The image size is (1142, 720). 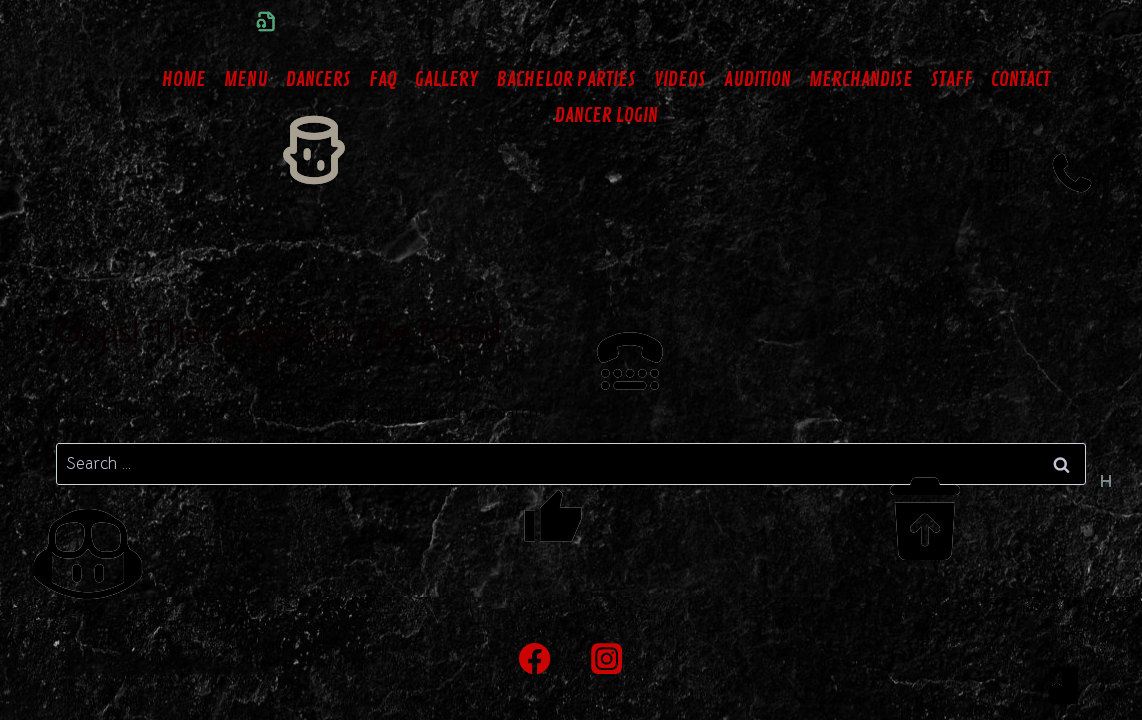 I want to click on enable tty/tdd accessibility for hearing-impaired calls, so click(x=630, y=361).